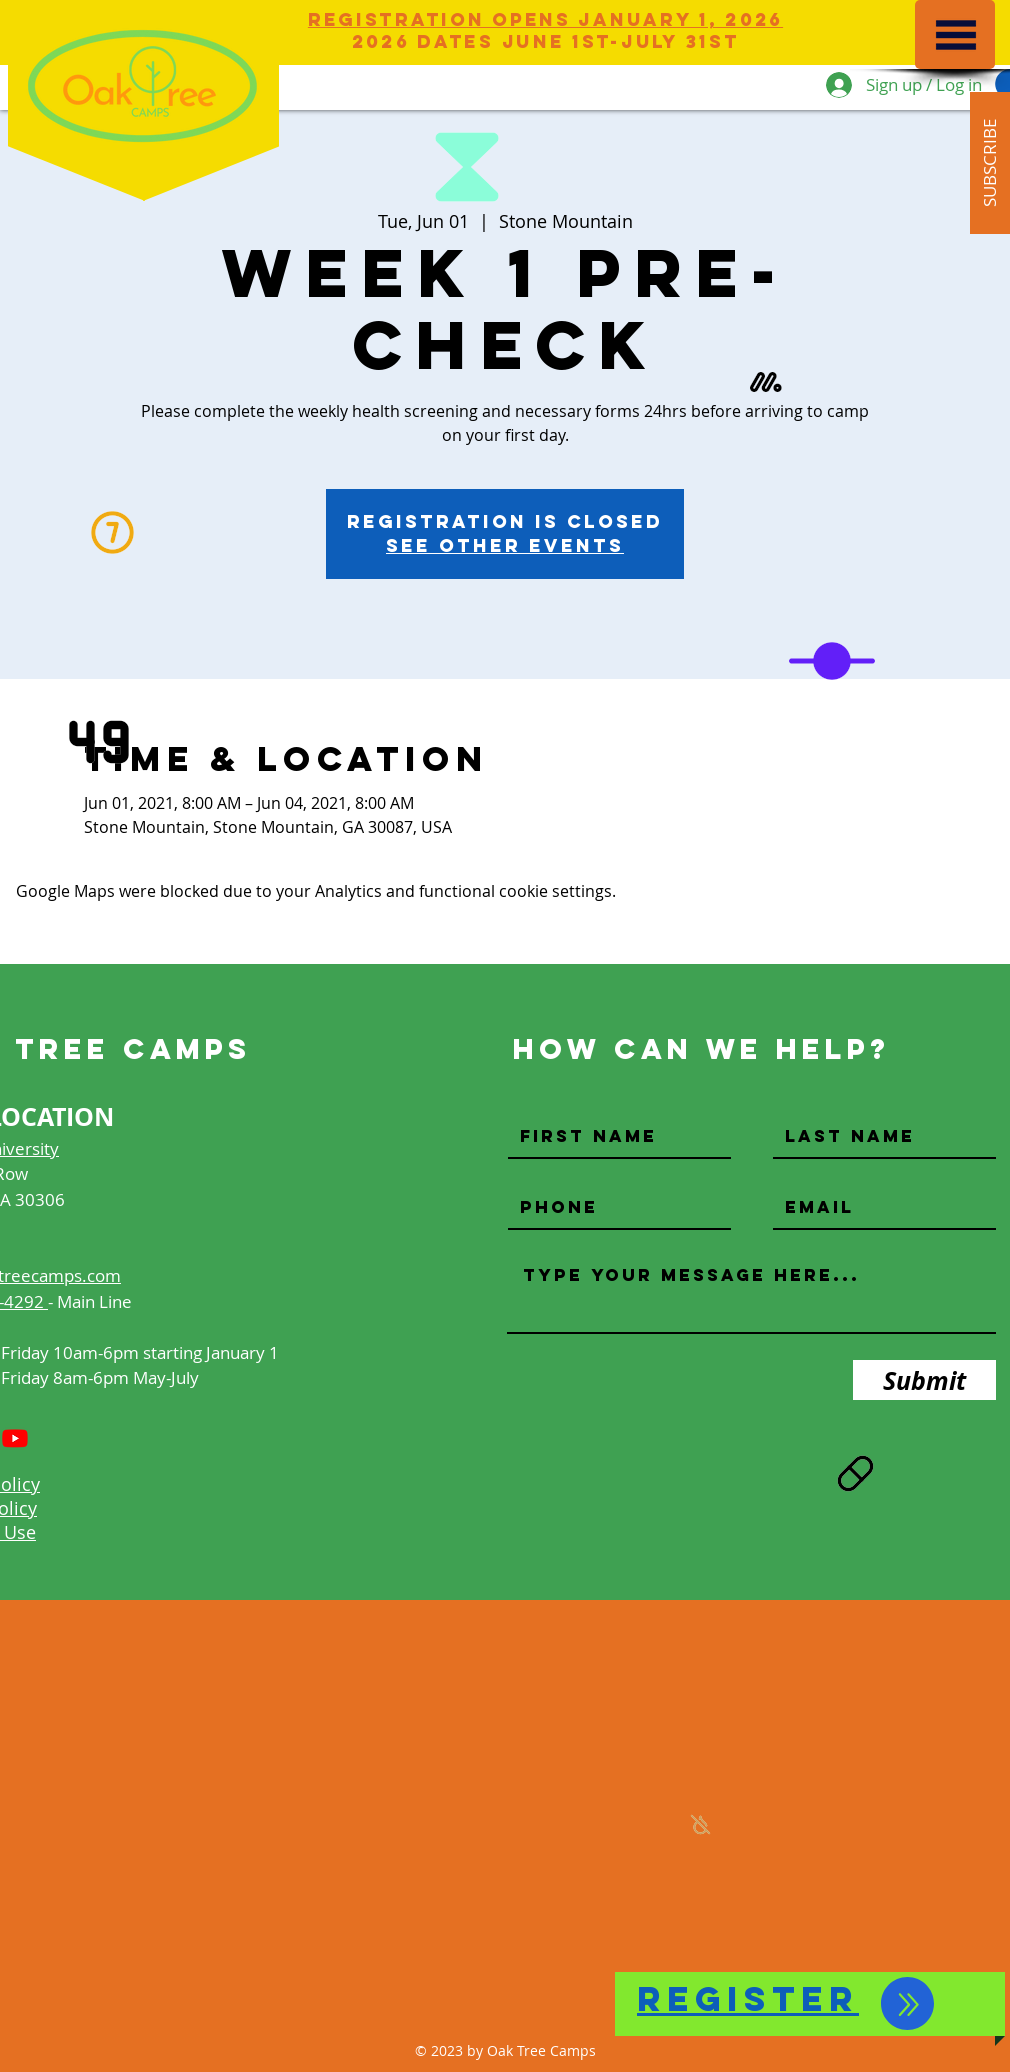 This screenshot has width=1010, height=2072. I want to click on indicates item number 49 in a list or sequence, so click(99, 742).